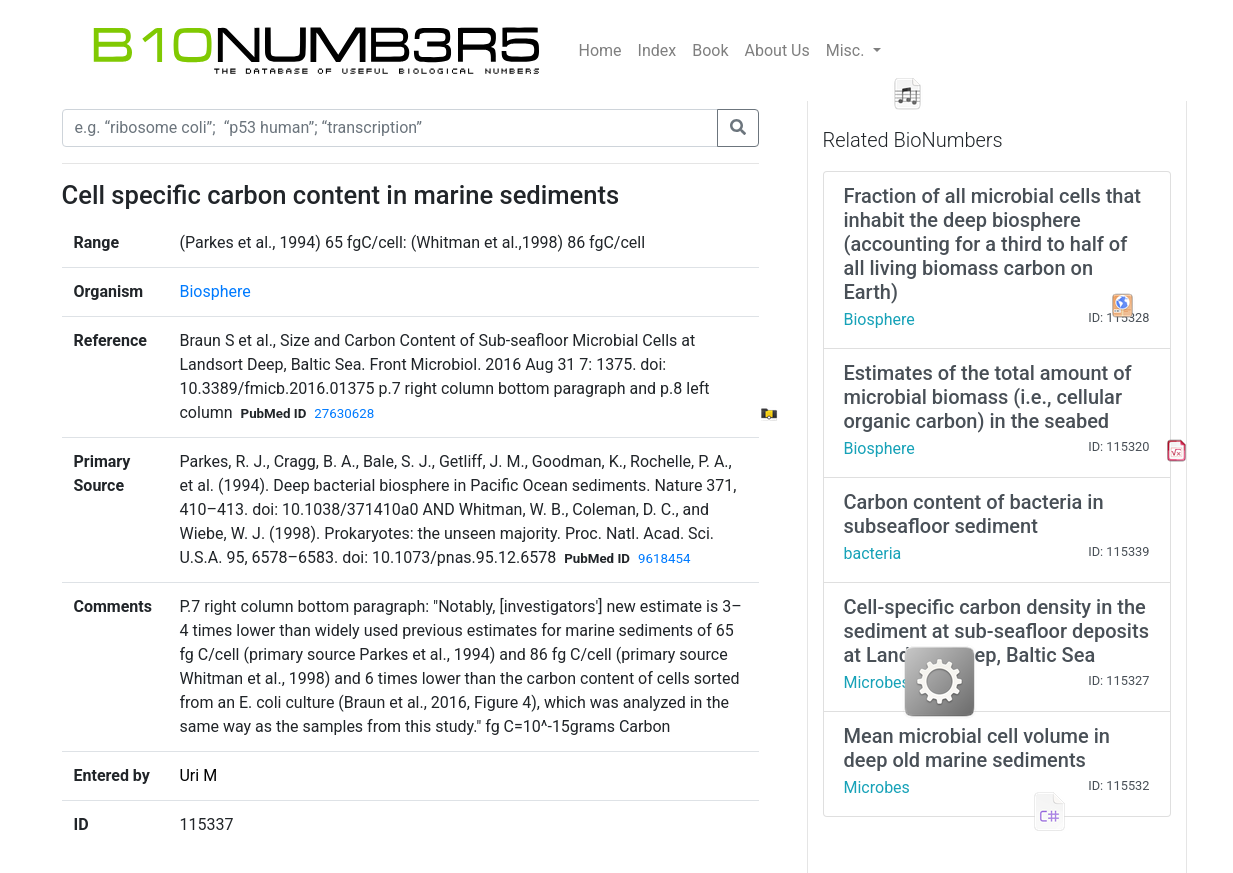 The image size is (1233, 873). I want to click on libreoffice math formula file, so click(1176, 450).